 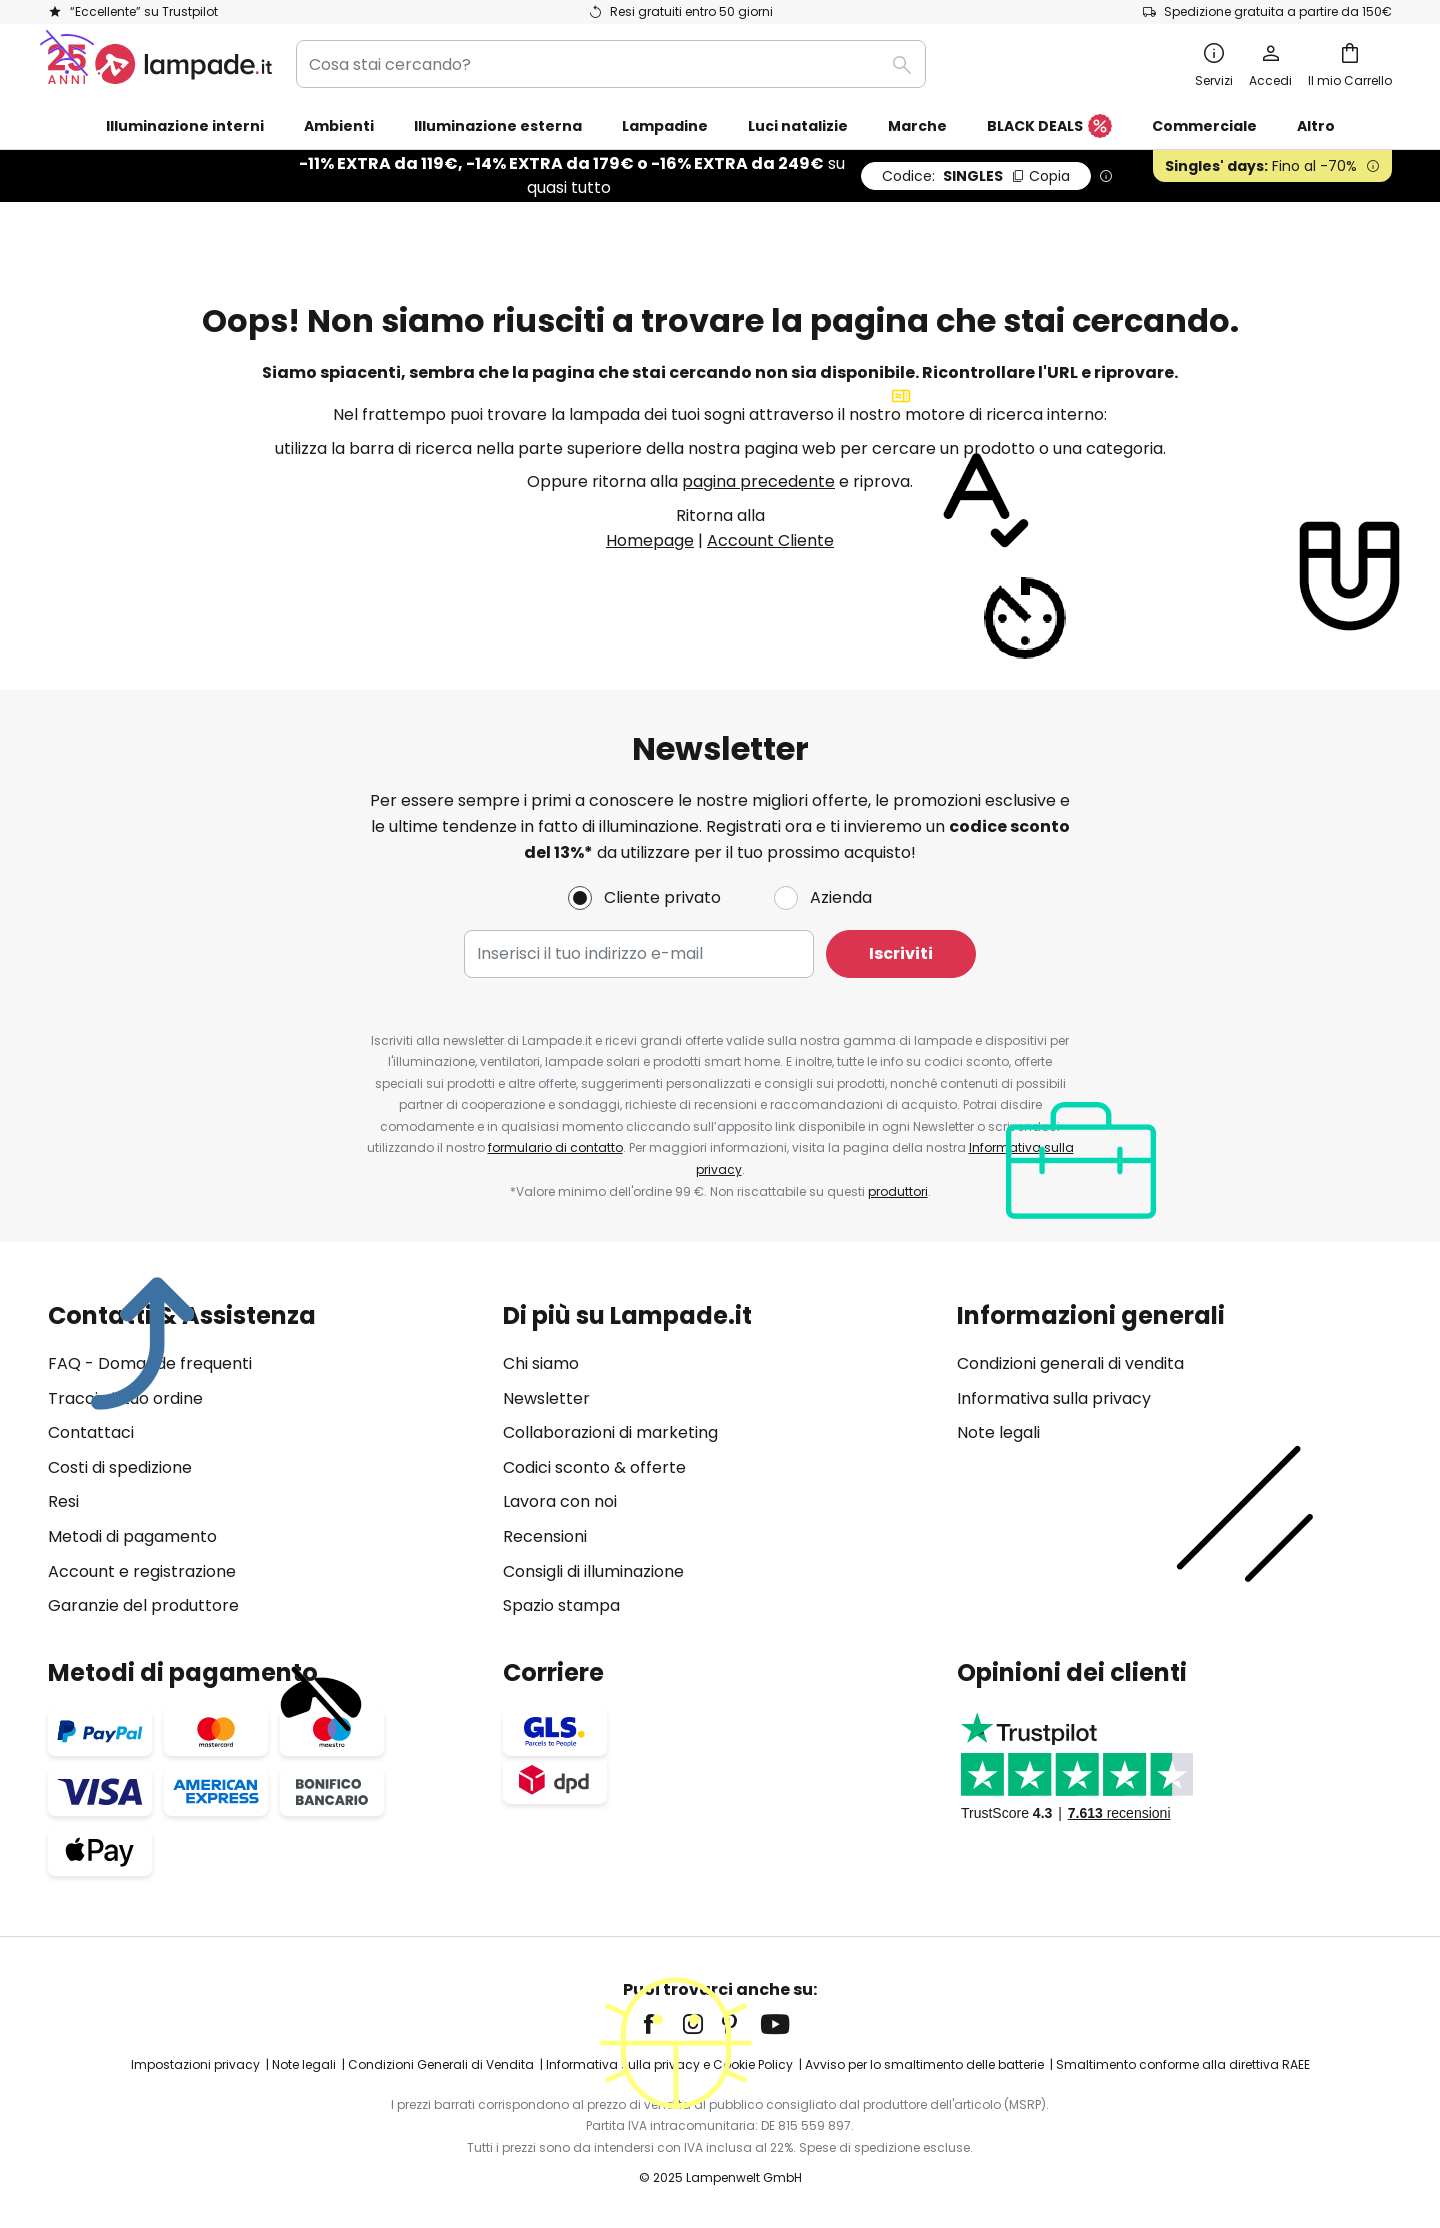 I want to click on access microwave or kitchen appliance controls, so click(x=901, y=396).